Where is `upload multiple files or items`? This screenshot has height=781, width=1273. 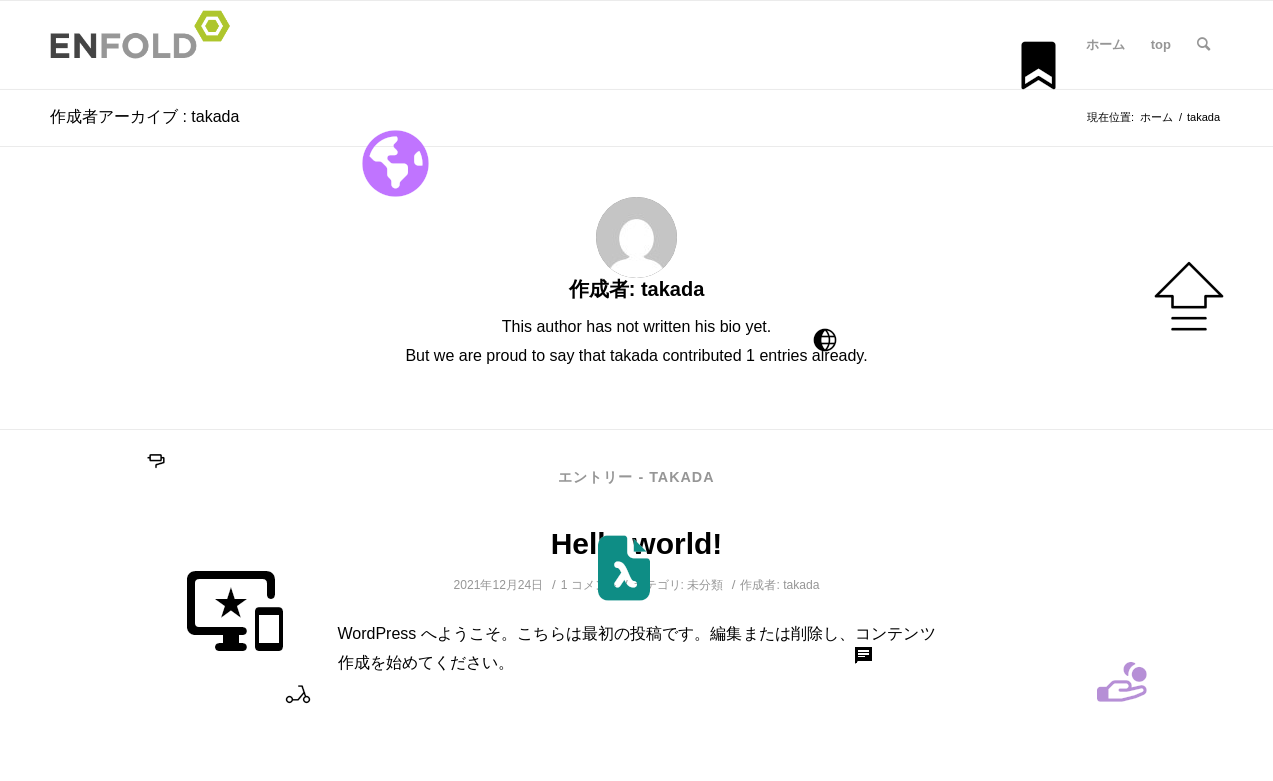 upload multiple files or items is located at coordinates (1189, 299).